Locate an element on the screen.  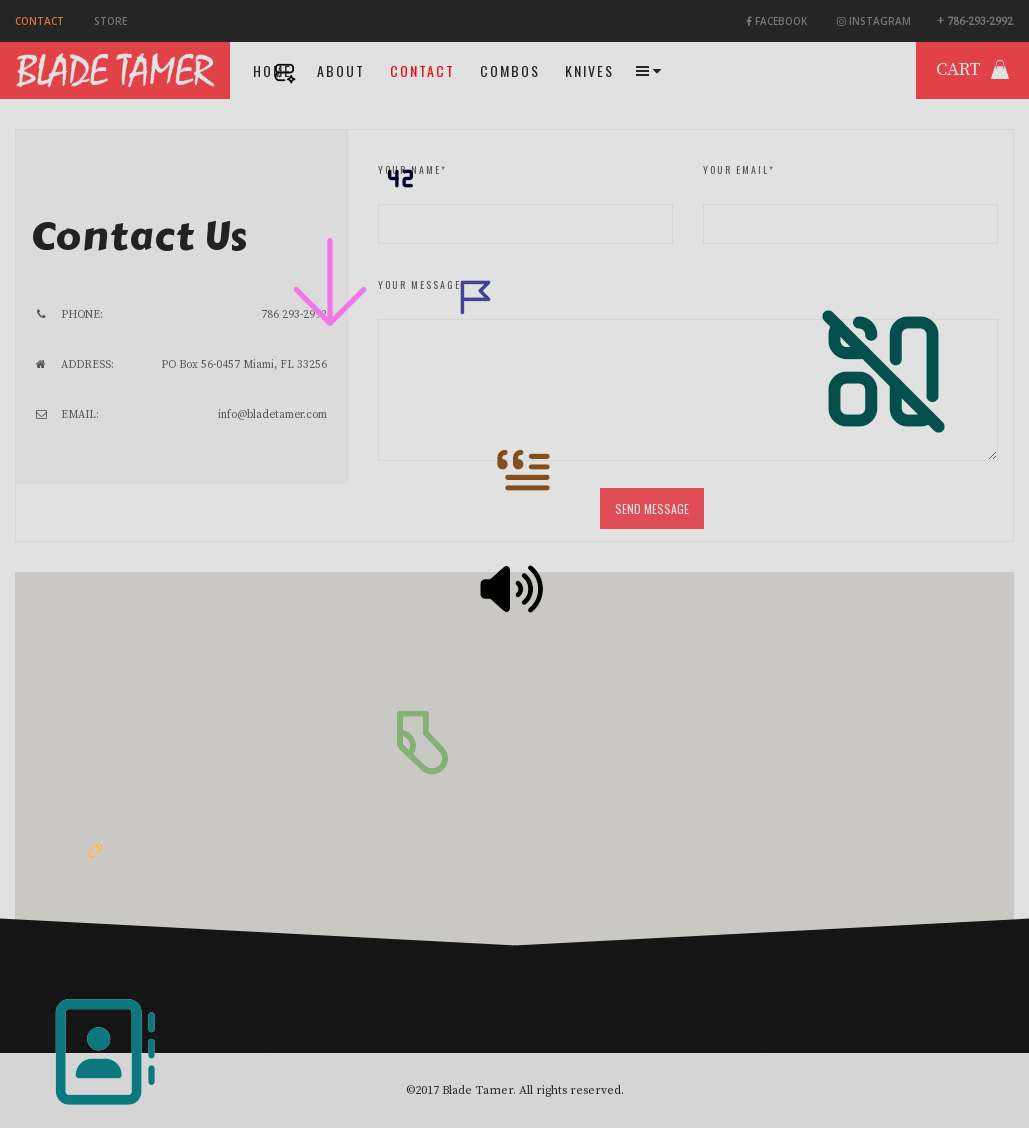
scroll down or view more content is located at coordinates (330, 282).